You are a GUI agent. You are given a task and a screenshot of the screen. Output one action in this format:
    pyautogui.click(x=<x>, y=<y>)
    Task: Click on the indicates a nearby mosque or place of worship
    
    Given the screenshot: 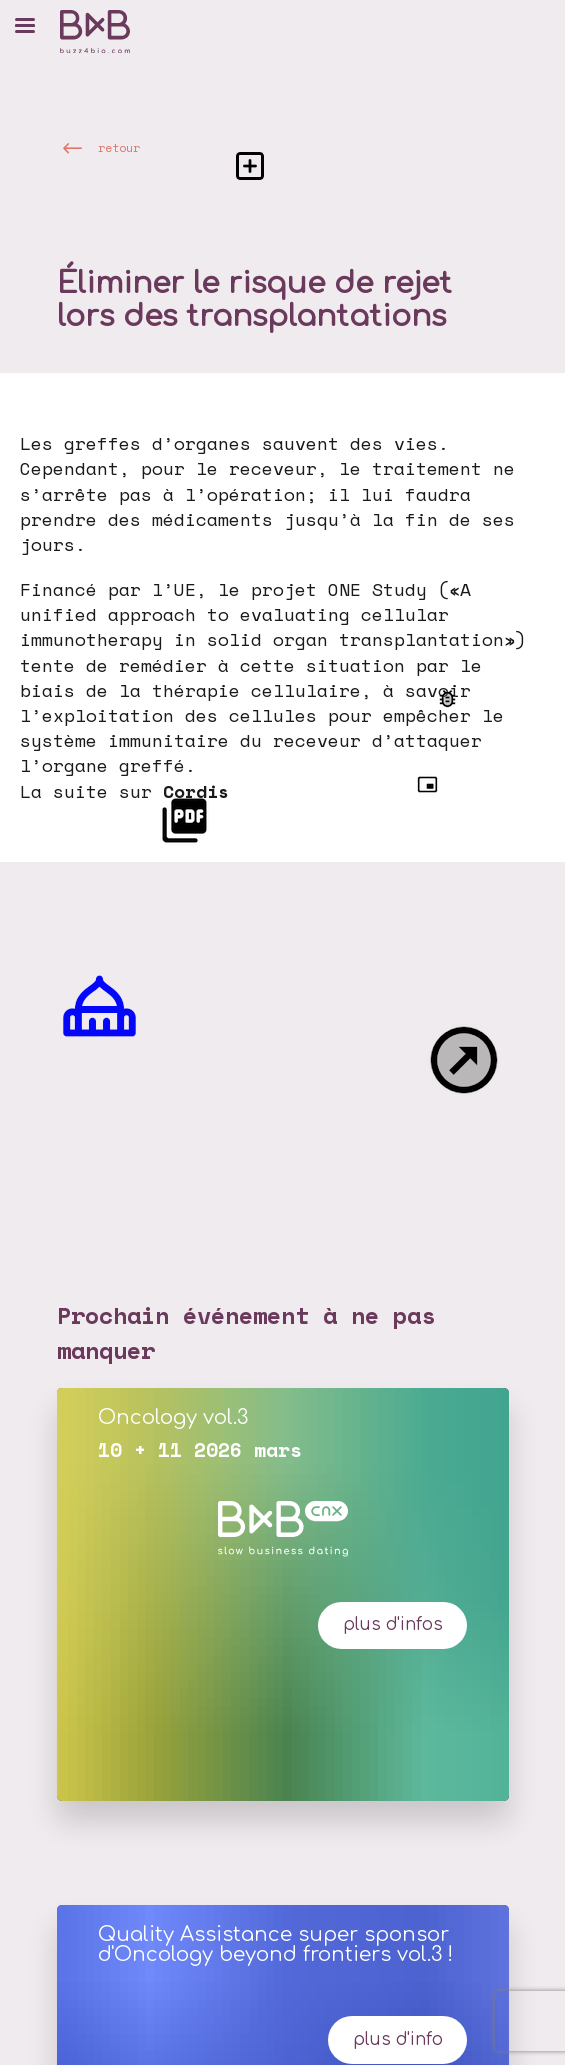 What is the action you would take?
    pyautogui.click(x=99, y=1009)
    